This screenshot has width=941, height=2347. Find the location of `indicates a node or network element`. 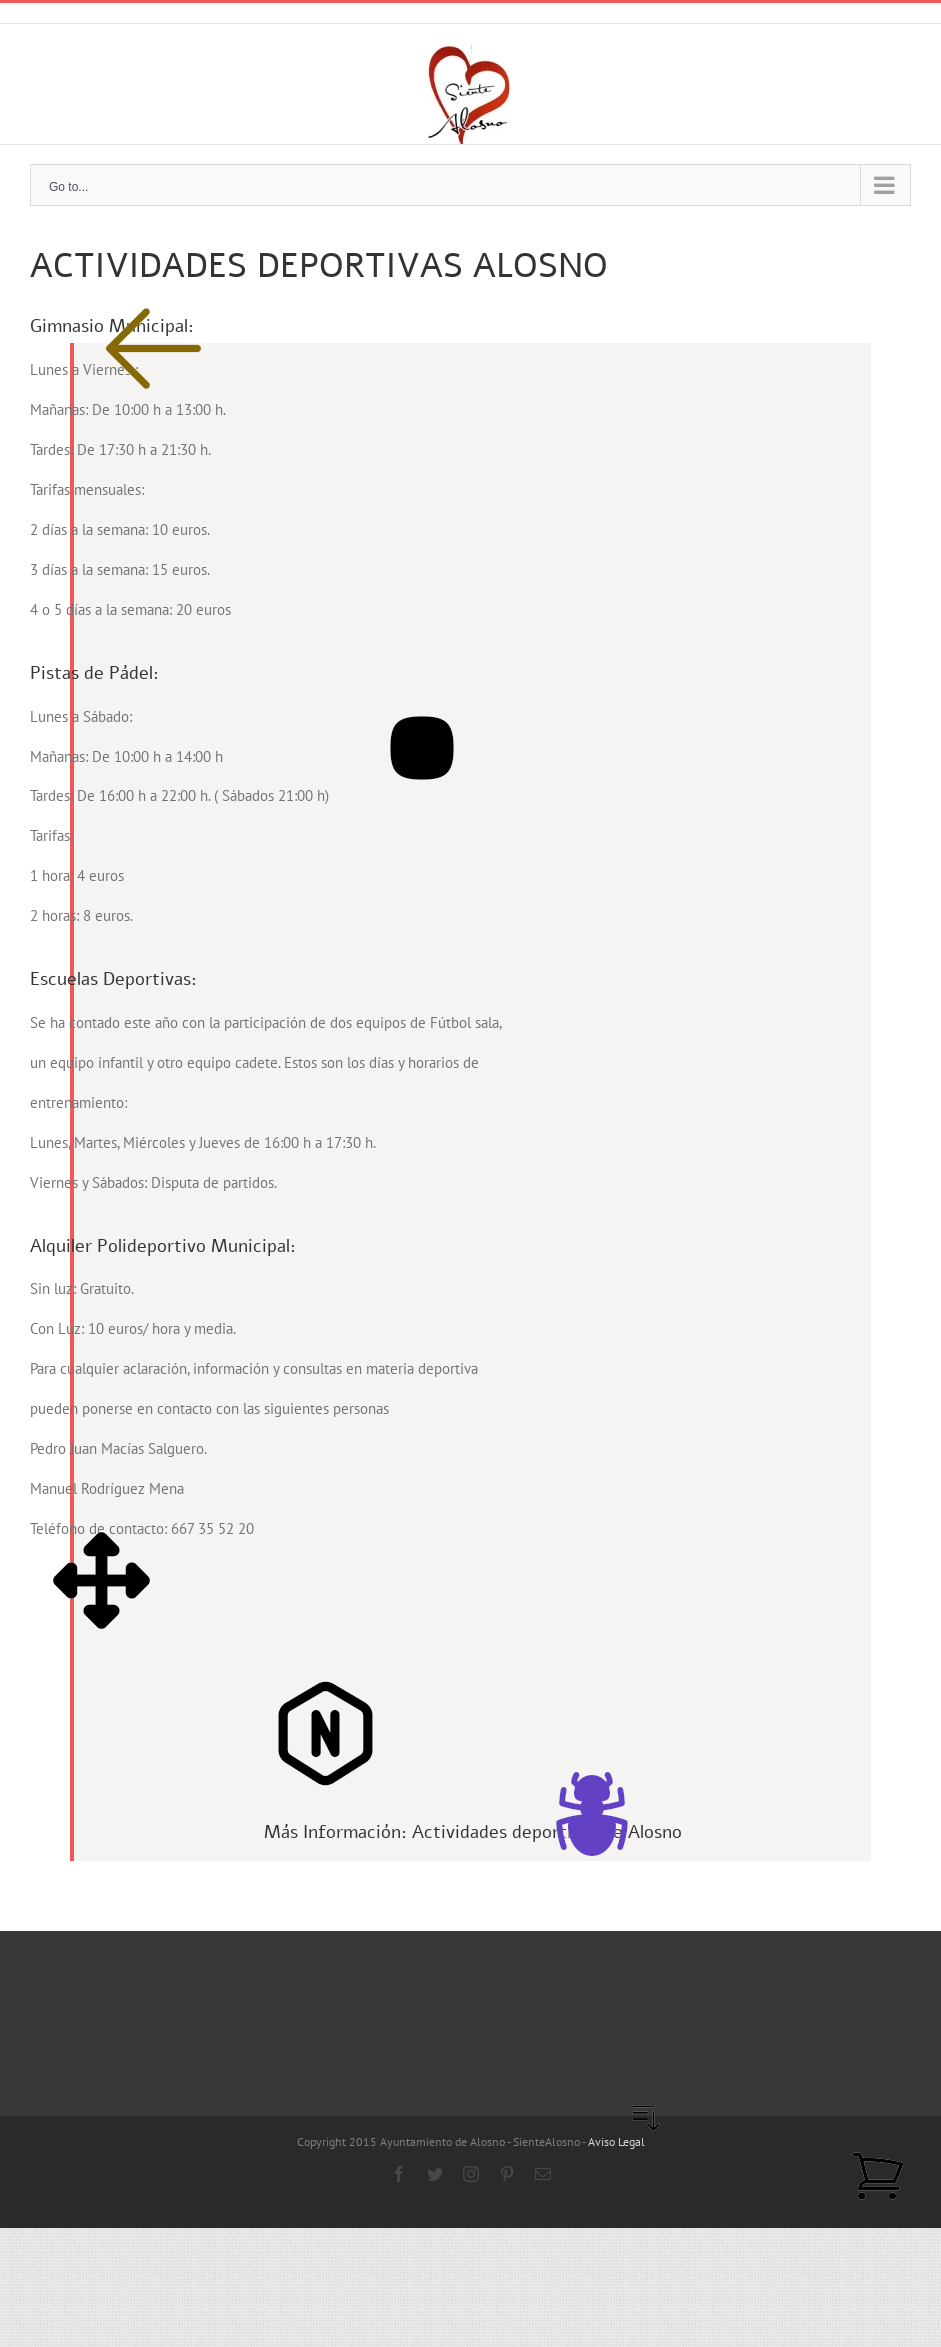

indicates a node or network element is located at coordinates (325, 1733).